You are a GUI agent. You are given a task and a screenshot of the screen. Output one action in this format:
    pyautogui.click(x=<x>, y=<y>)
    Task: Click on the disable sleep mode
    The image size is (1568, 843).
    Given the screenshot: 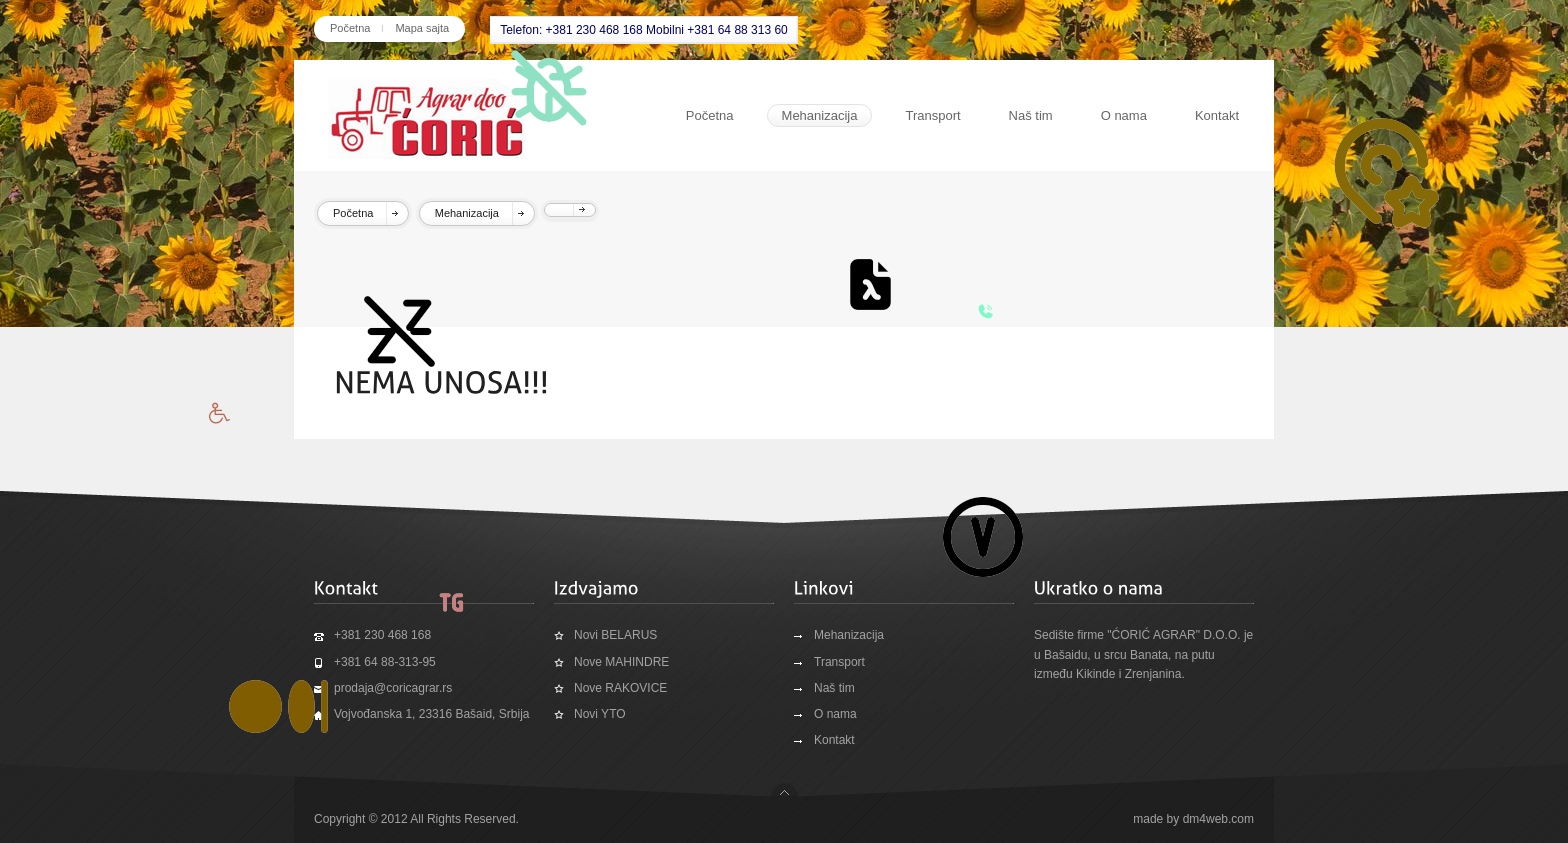 What is the action you would take?
    pyautogui.click(x=399, y=331)
    